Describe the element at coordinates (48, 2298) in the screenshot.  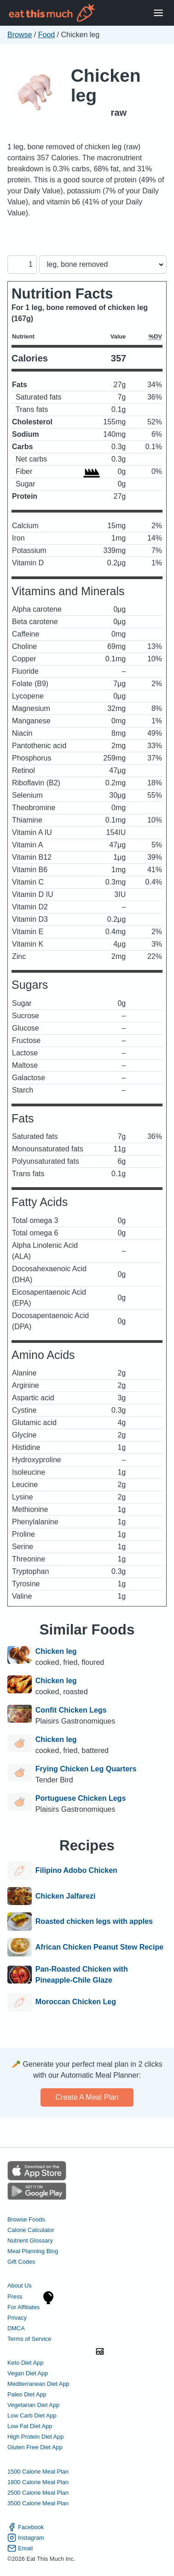
I see `view celebration or birthday events` at that location.